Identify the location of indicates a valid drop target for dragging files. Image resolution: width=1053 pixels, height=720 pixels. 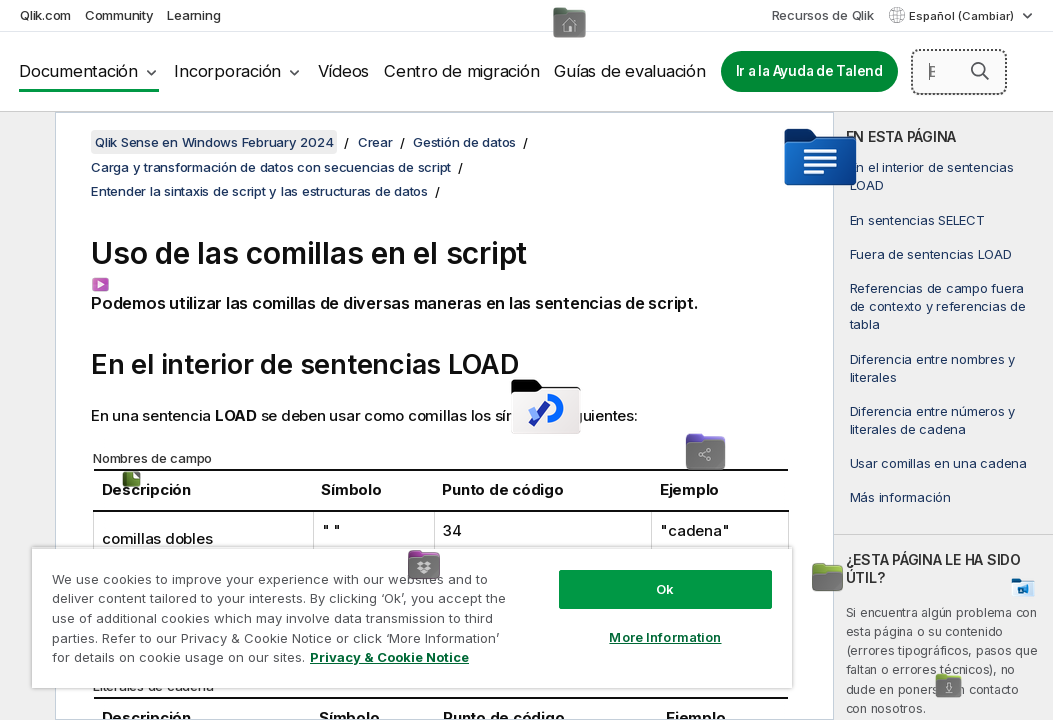
(827, 576).